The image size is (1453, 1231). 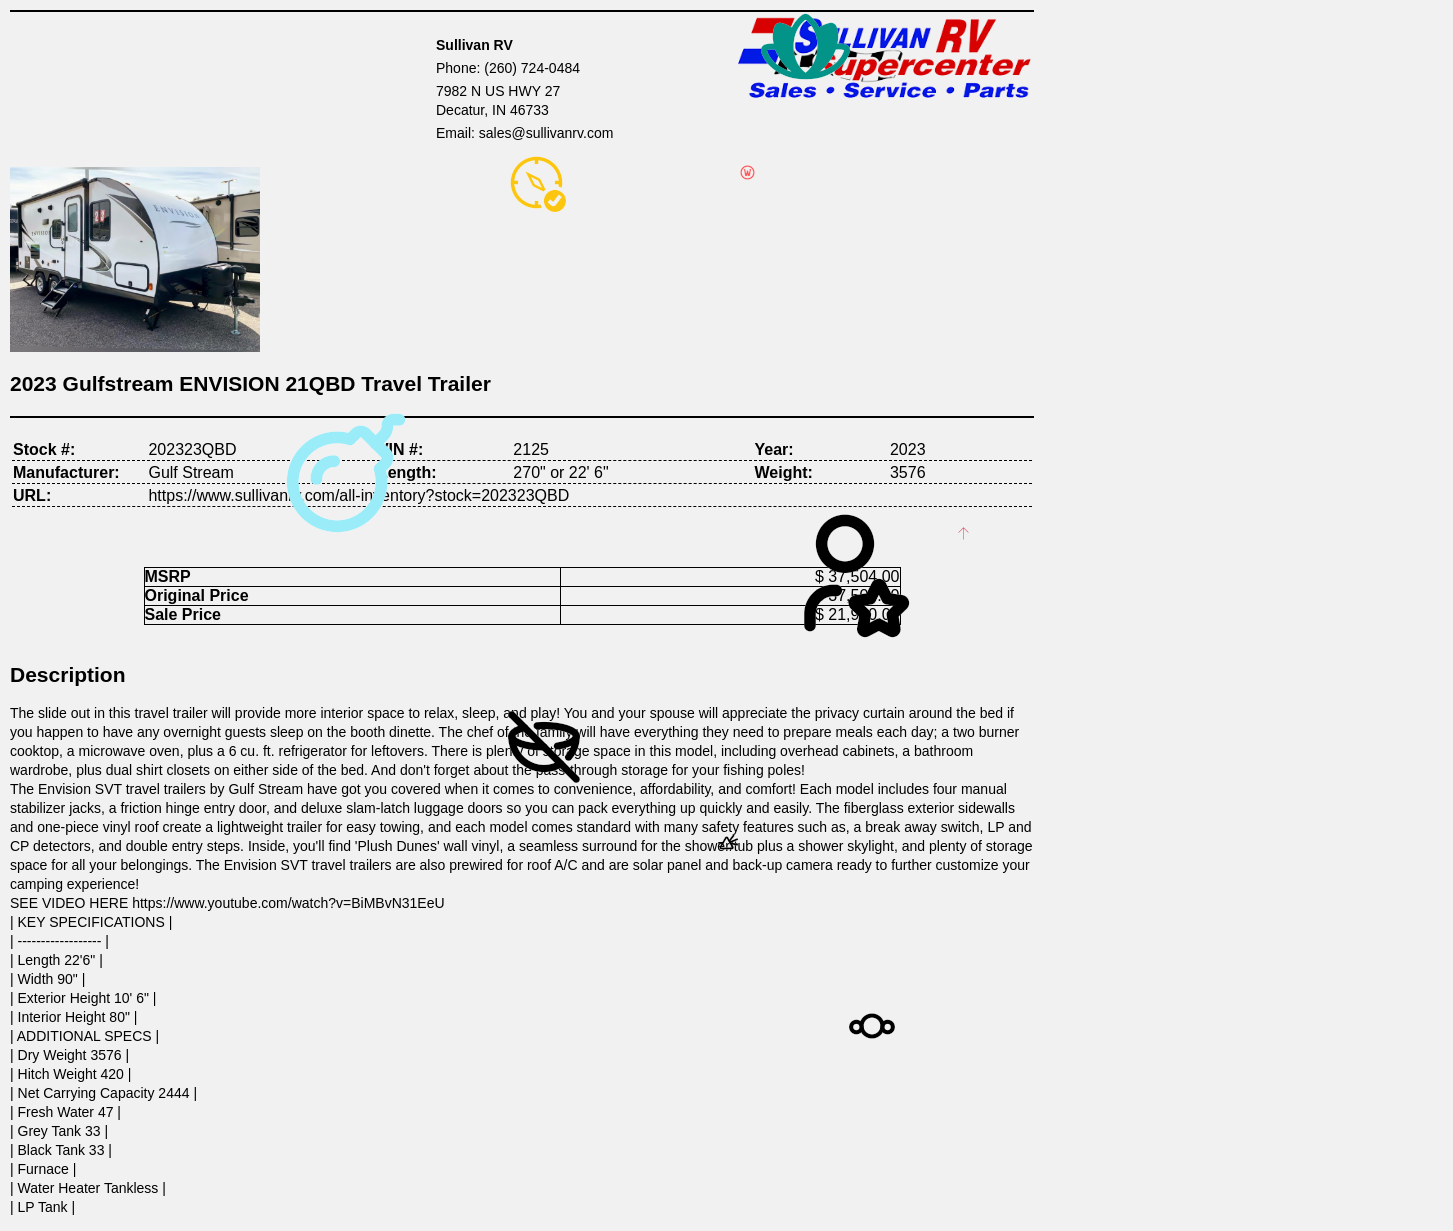 What do you see at coordinates (536, 182) in the screenshot?
I see `active navigation or orientation mode` at bounding box center [536, 182].